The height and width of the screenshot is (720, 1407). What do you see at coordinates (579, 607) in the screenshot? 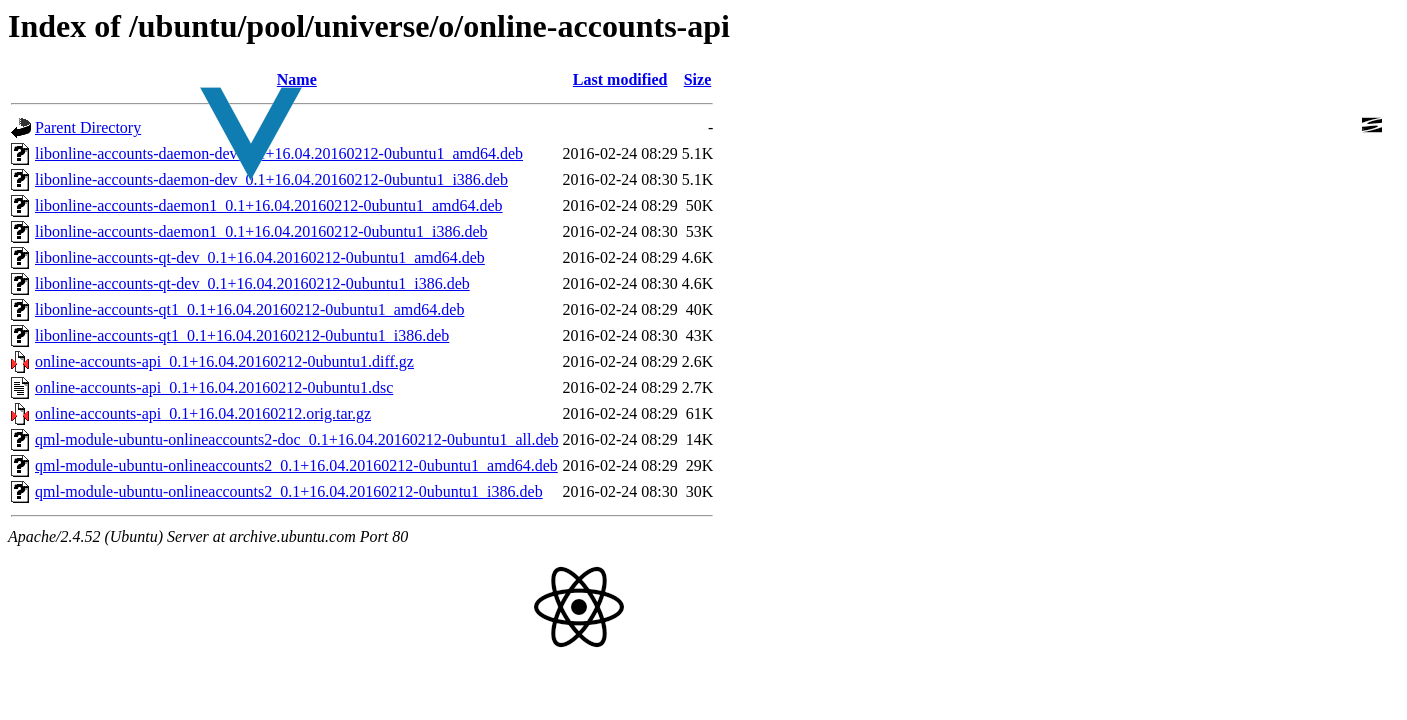
I see `react.js framework logo` at bounding box center [579, 607].